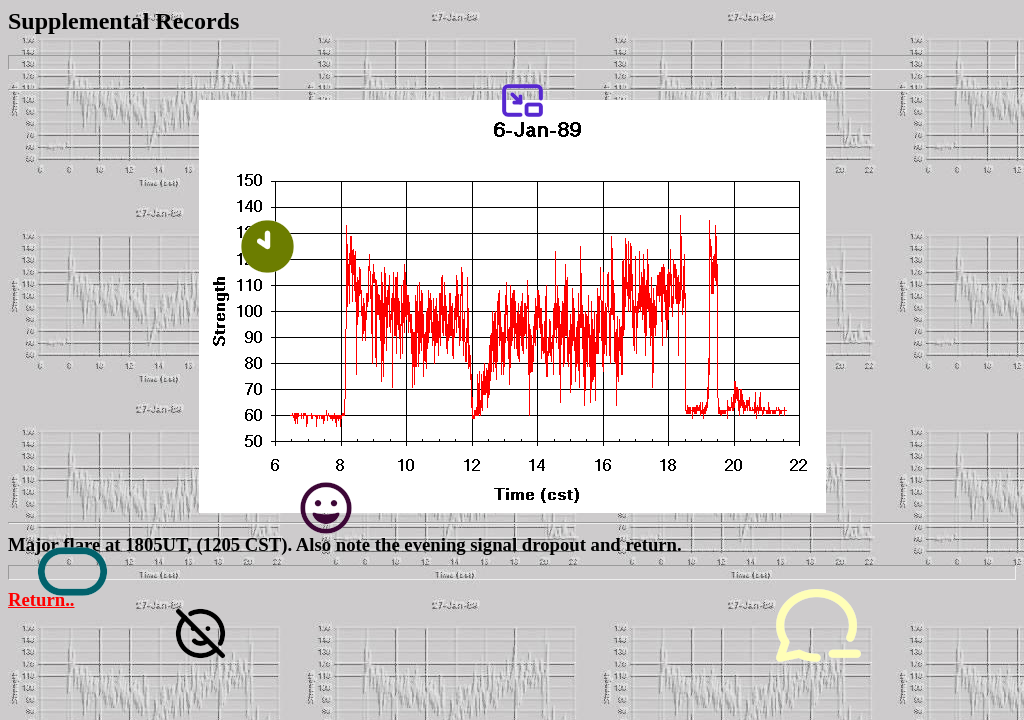 This screenshot has width=1024, height=720. What do you see at coordinates (522, 100) in the screenshot?
I see `enable picture-in-picture mode` at bounding box center [522, 100].